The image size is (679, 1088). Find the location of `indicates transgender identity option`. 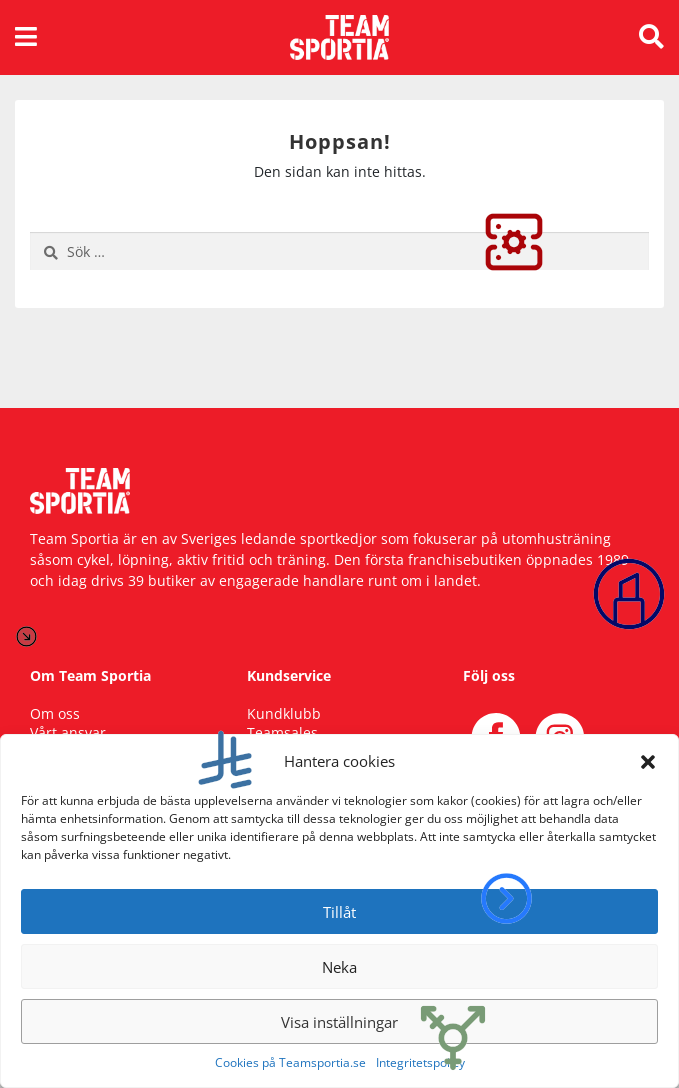

indicates transgender identity option is located at coordinates (453, 1038).